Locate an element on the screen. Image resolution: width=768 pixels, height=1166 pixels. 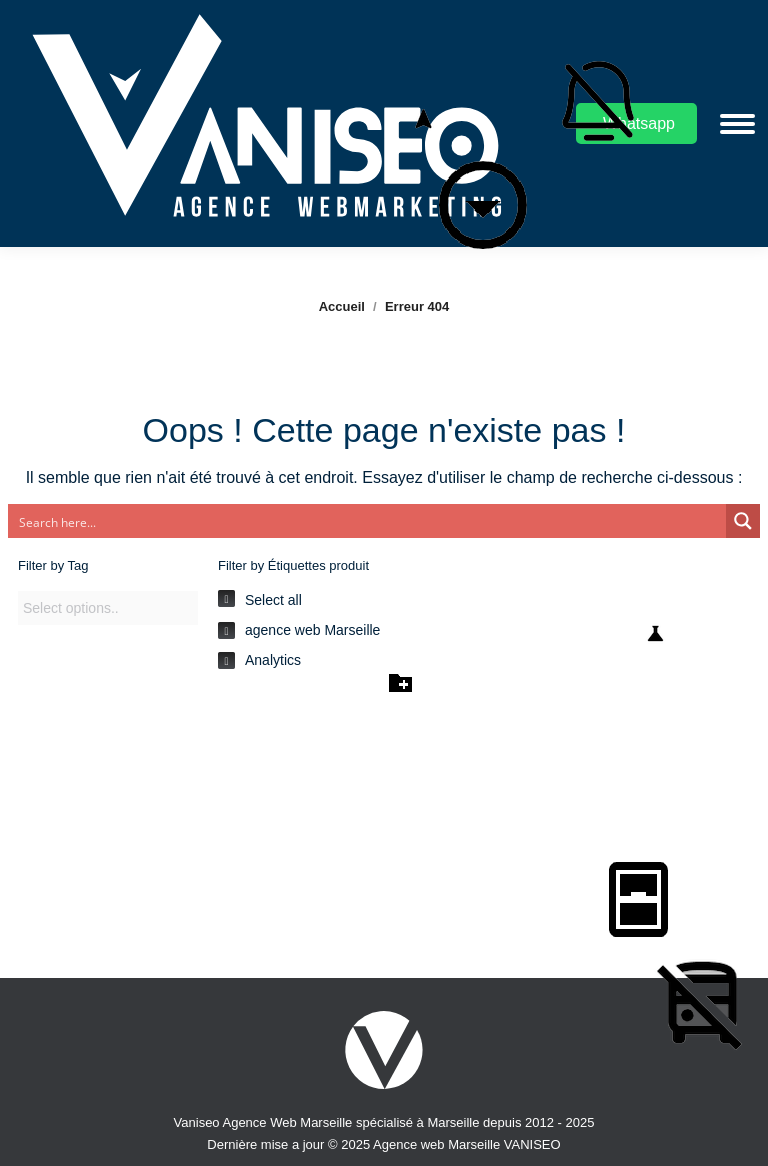
indicates transfers are not available at this stop is located at coordinates (702, 1004).